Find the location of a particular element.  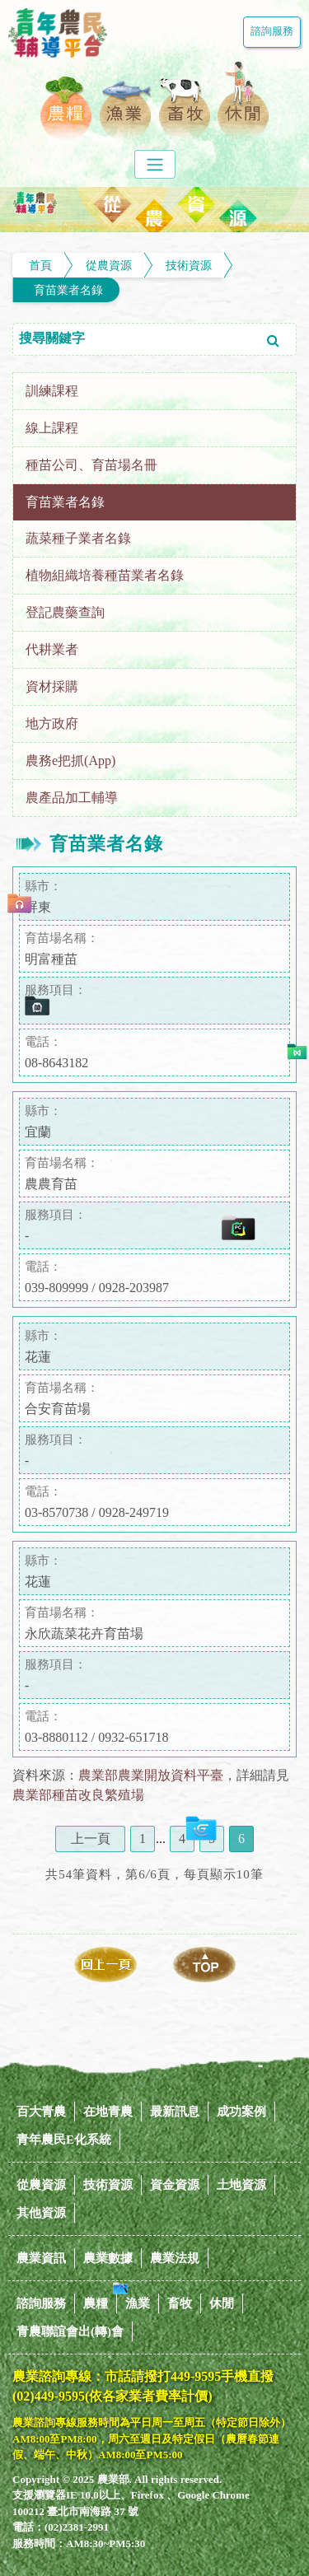

open cordova project folder is located at coordinates (37, 1006).